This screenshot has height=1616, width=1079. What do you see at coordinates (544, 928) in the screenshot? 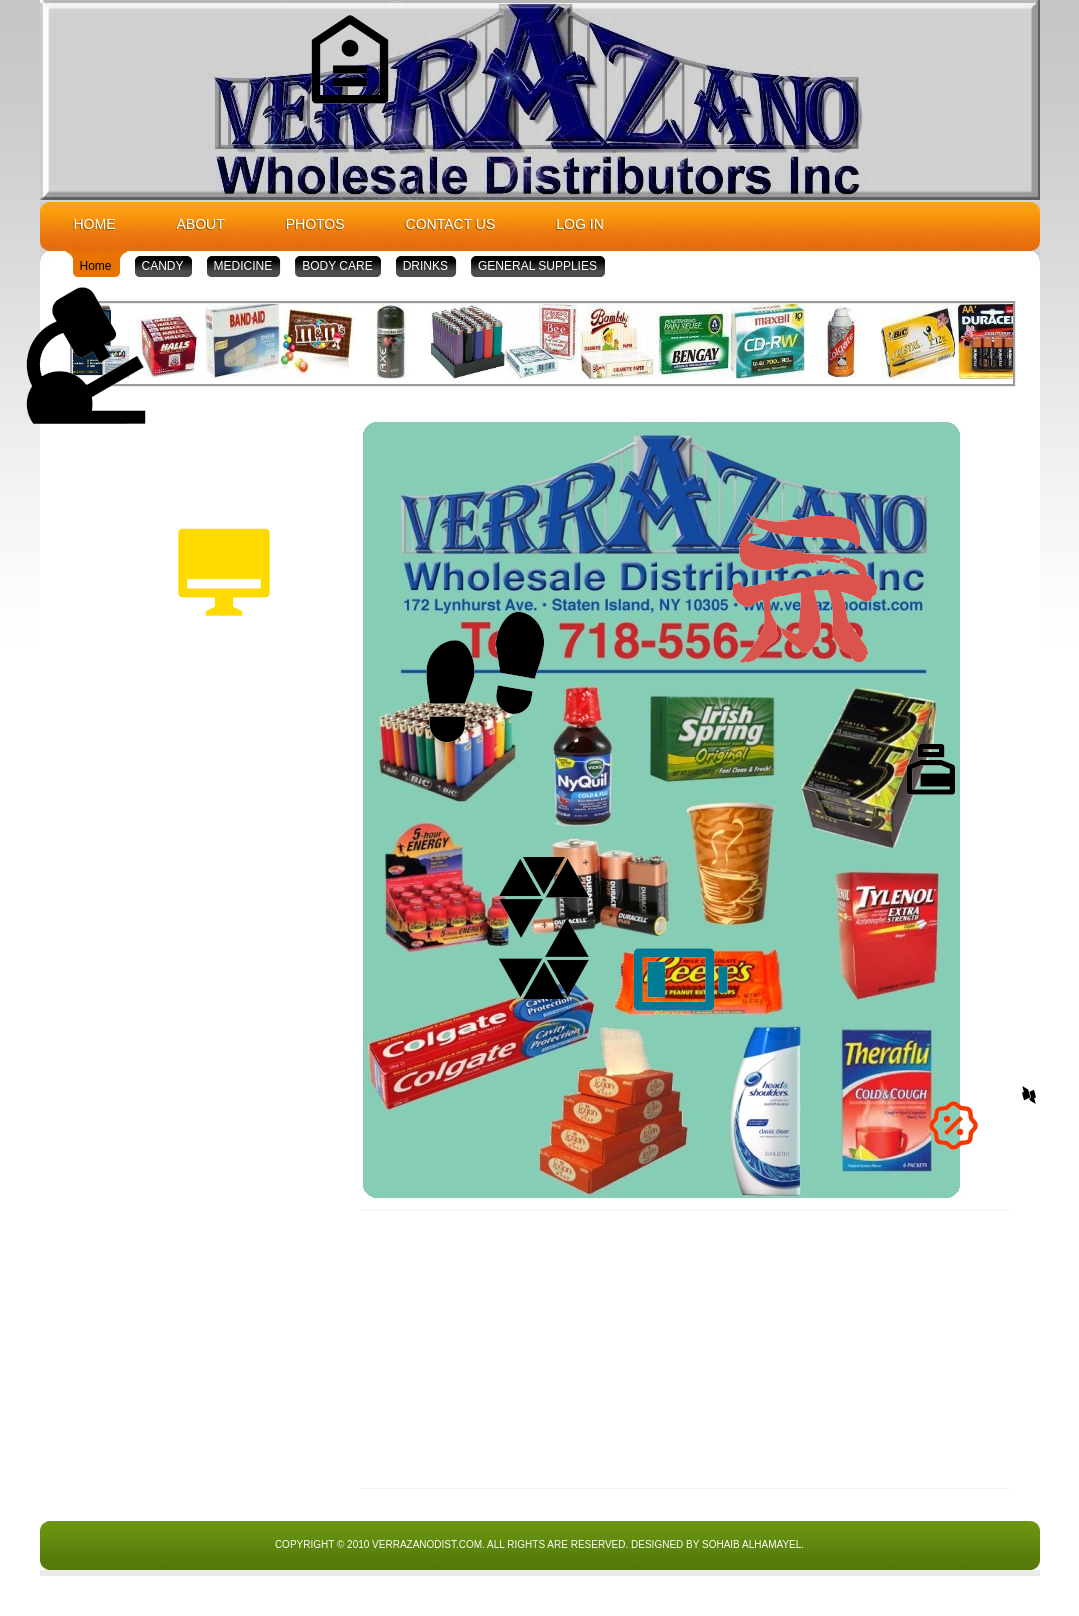
I see `link to Solidity smart contract documentation` at bounding box center [544, 928].